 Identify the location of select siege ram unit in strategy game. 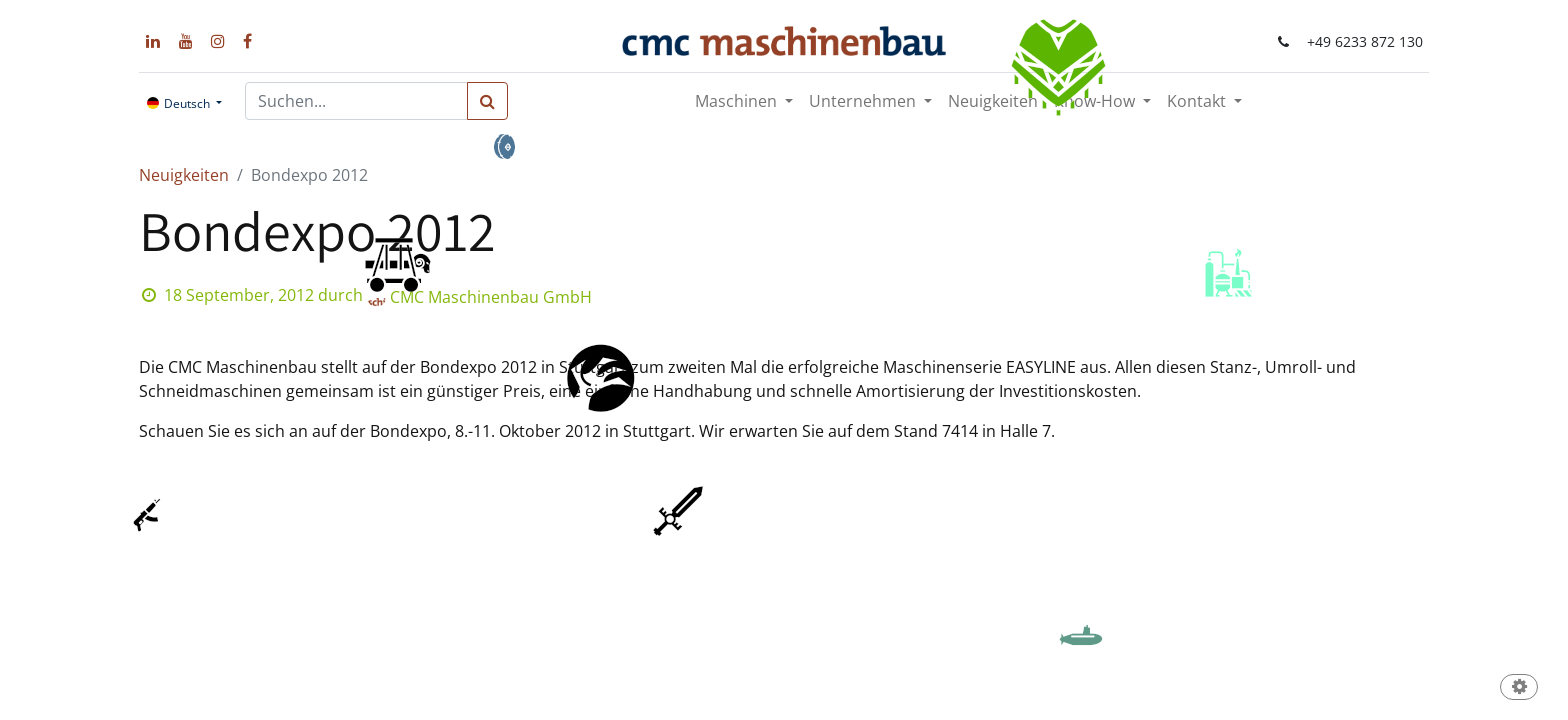
(398, 265).